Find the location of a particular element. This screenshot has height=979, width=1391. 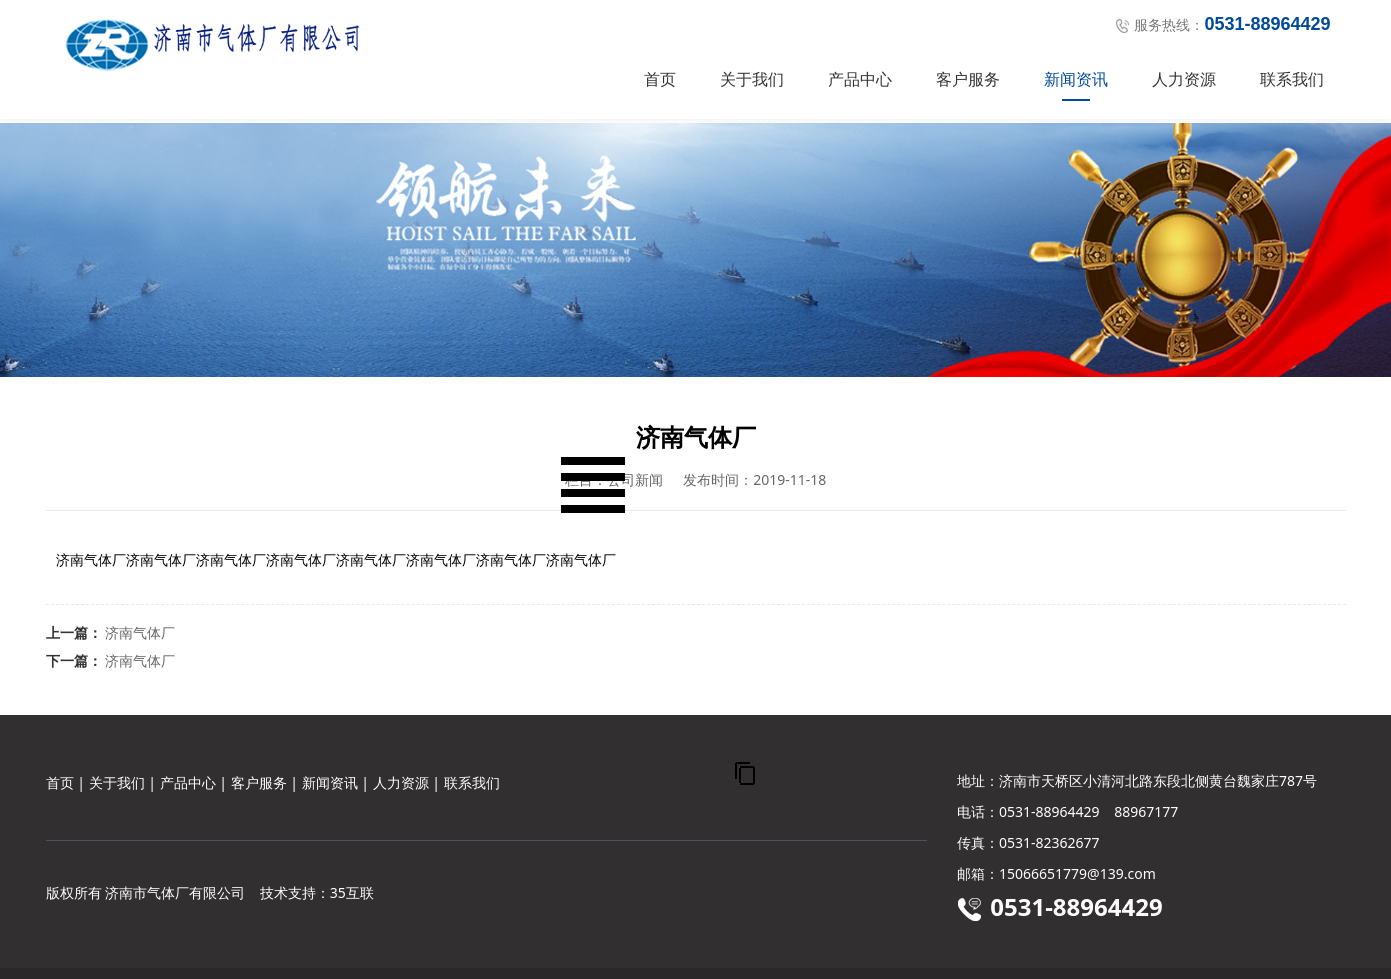

view content in headline or list format is located at coordinates (593, 485).